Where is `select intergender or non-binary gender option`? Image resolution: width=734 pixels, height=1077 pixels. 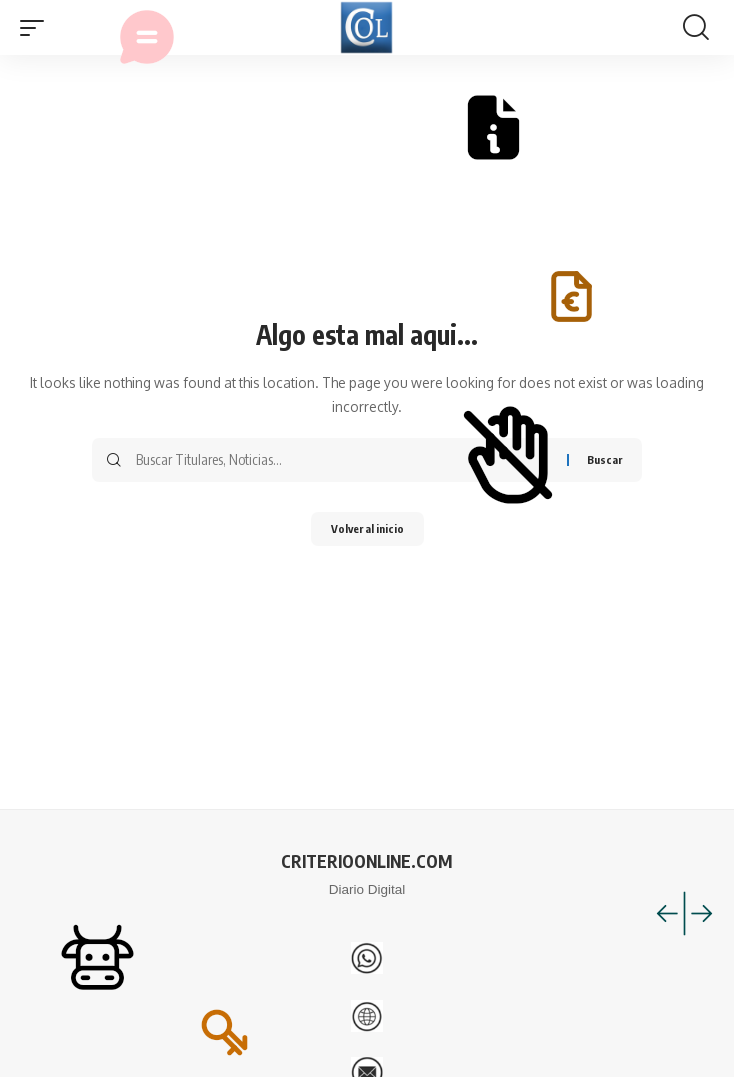
select intergender or non-binary gender option is located at coordinates (224, 1032).